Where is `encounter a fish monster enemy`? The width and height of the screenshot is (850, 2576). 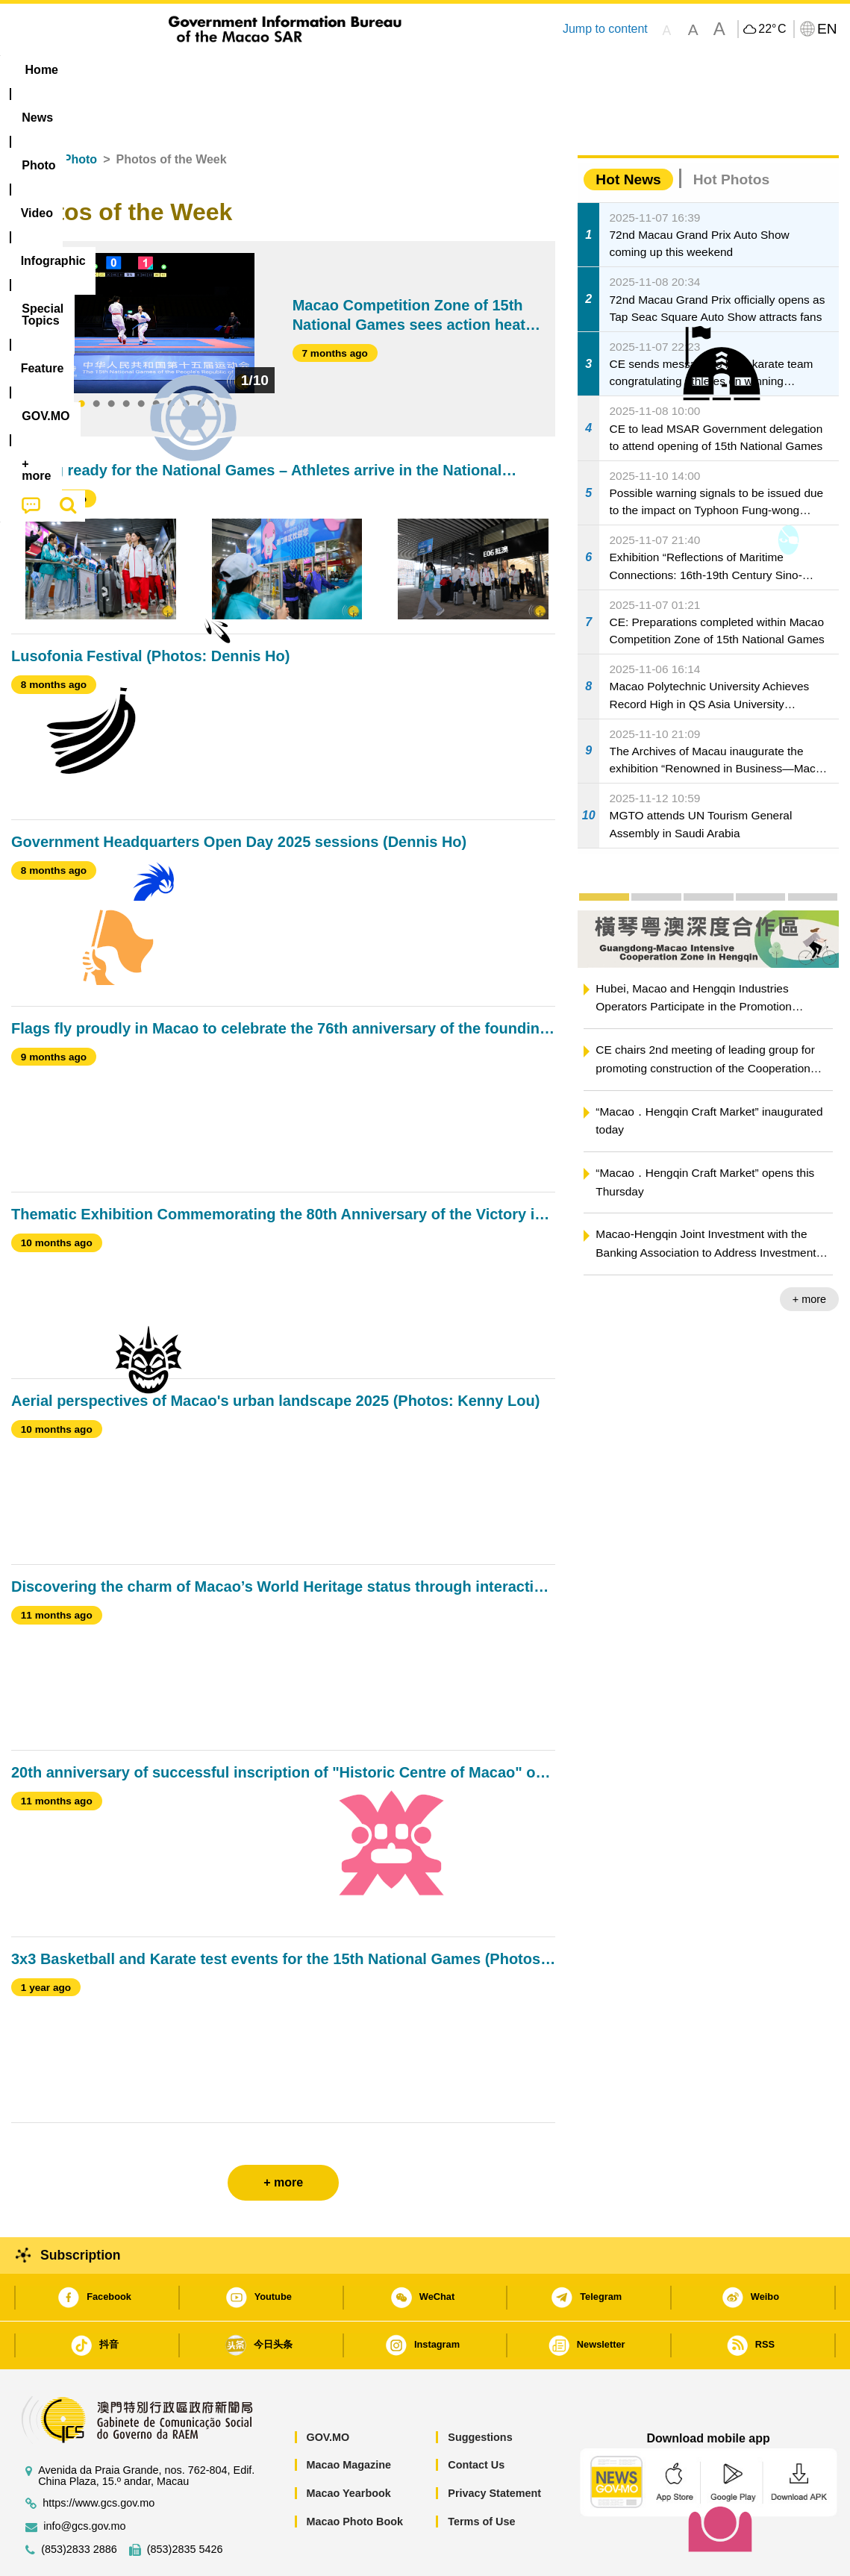 encounter a fish monster enemy is located at coordinates (149, 1360).